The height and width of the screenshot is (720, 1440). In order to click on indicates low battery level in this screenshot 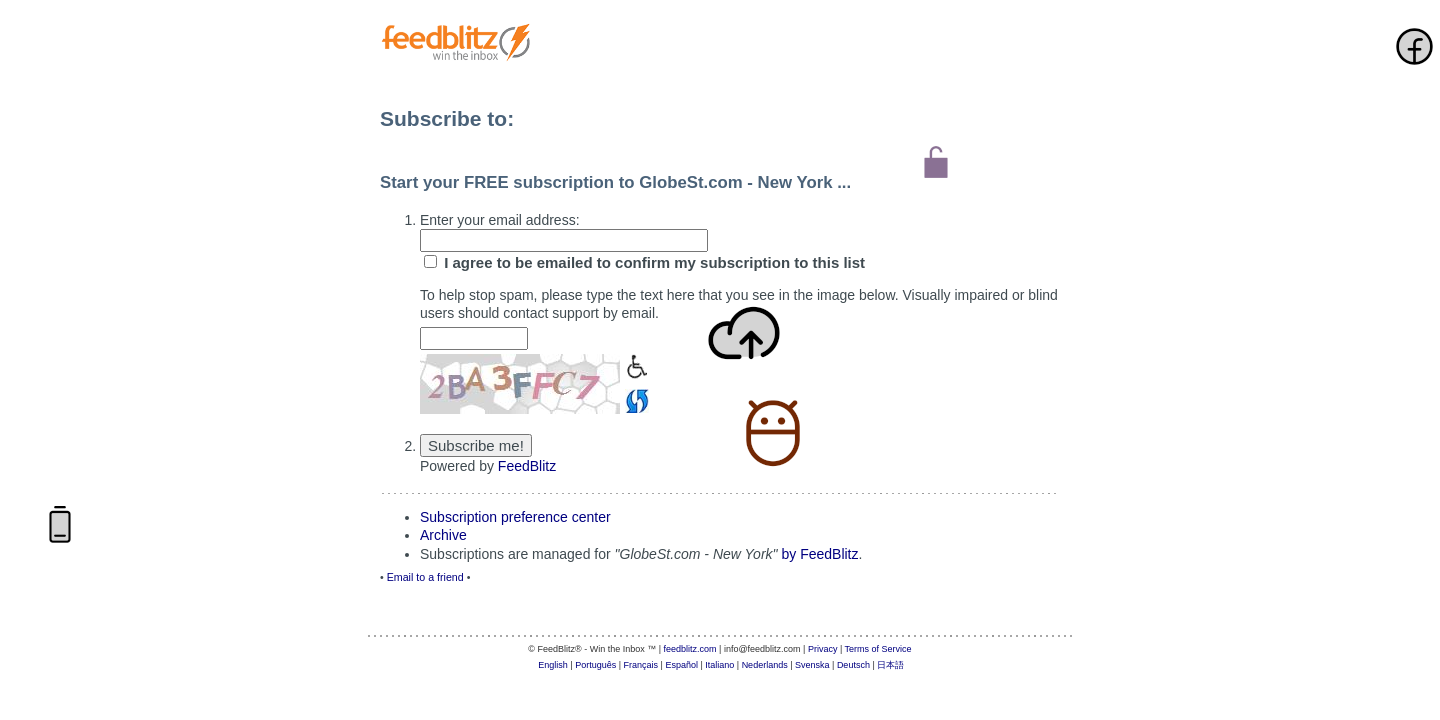, I will do `click(60, 525)`.